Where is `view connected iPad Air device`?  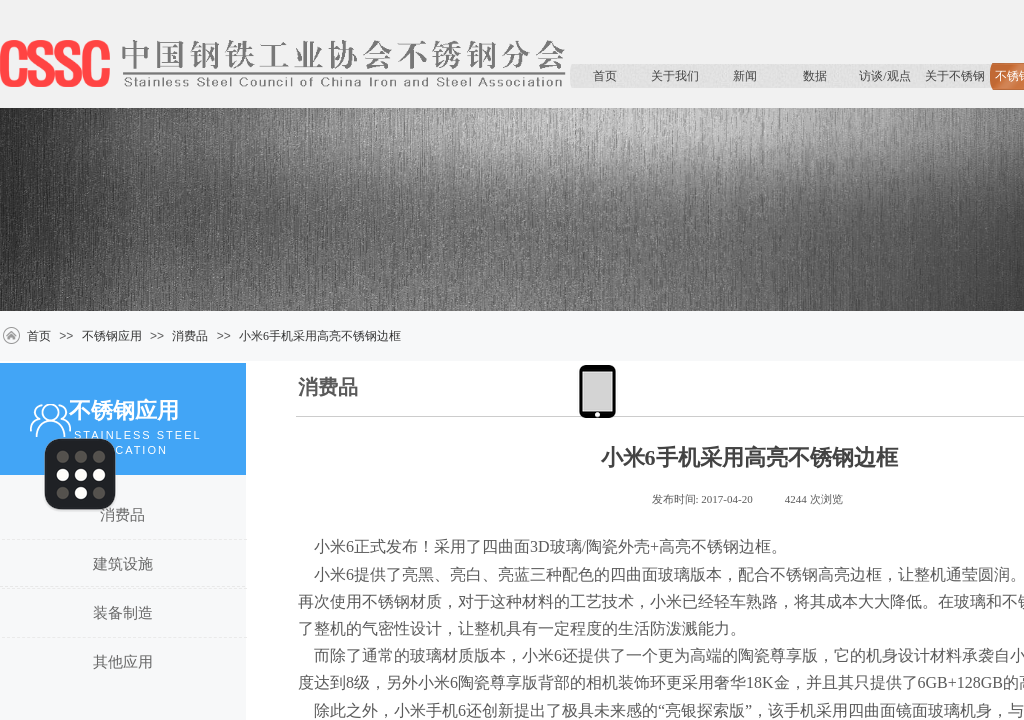 view connected iPad Air device is located at coordinates (597, 391).